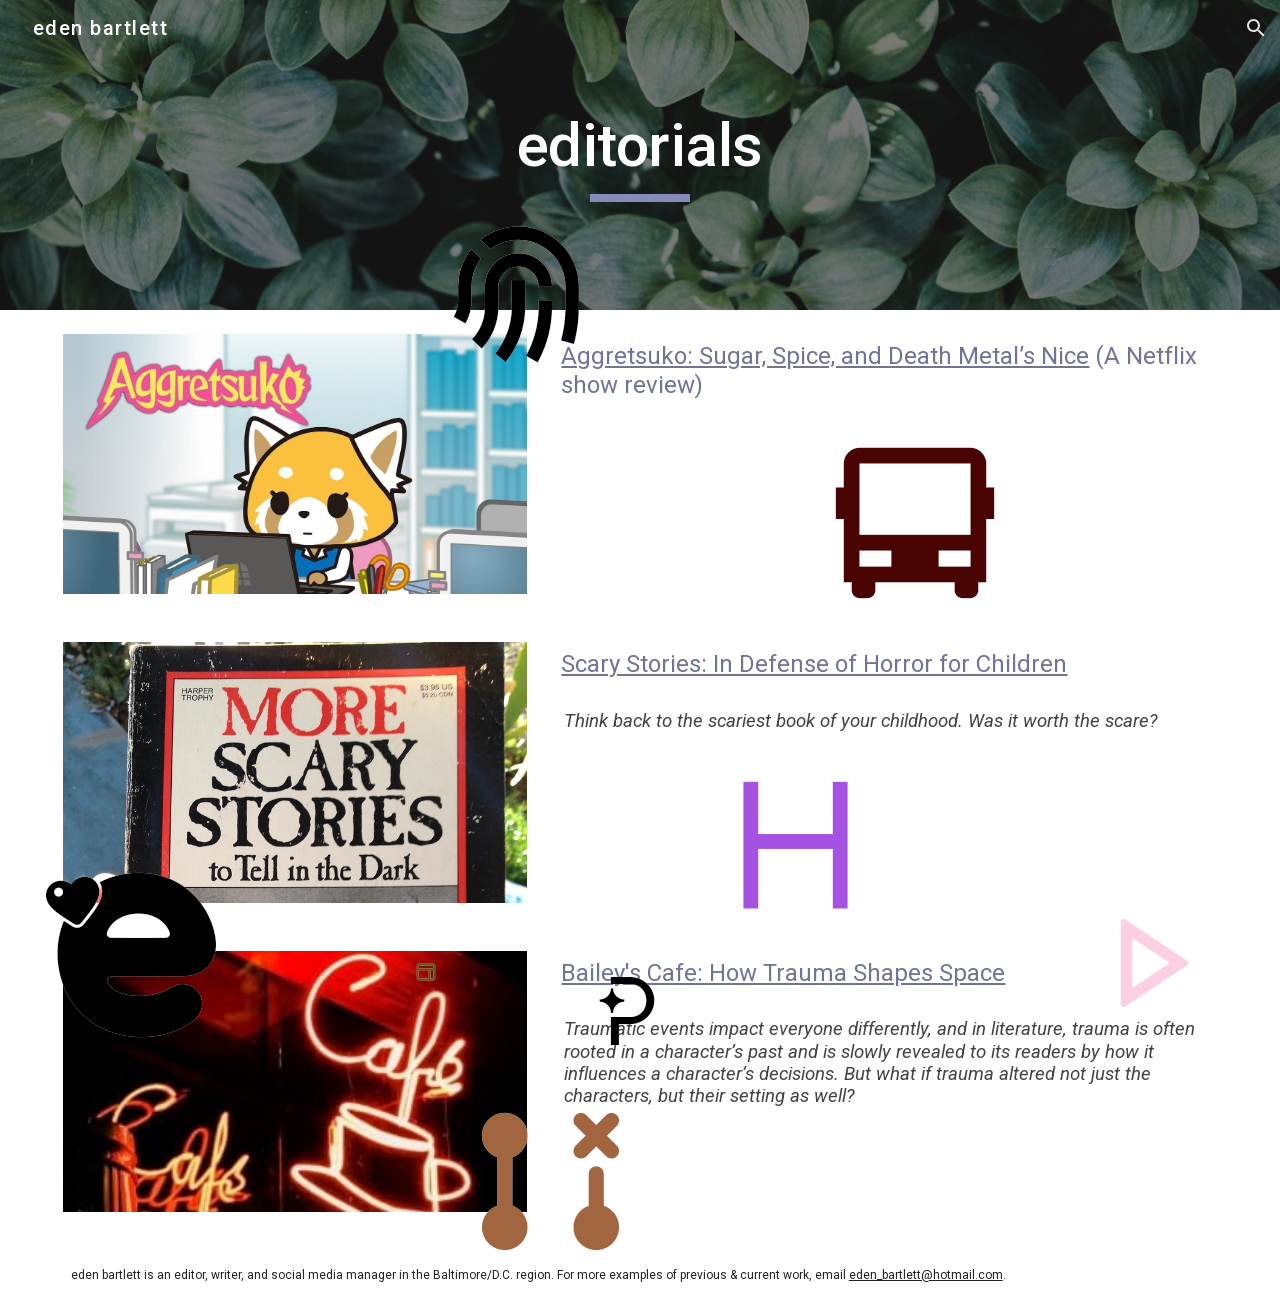 The image size is (1280, 1314). I want to click on authenticate using fingerprint recognition, so click(518, 293).